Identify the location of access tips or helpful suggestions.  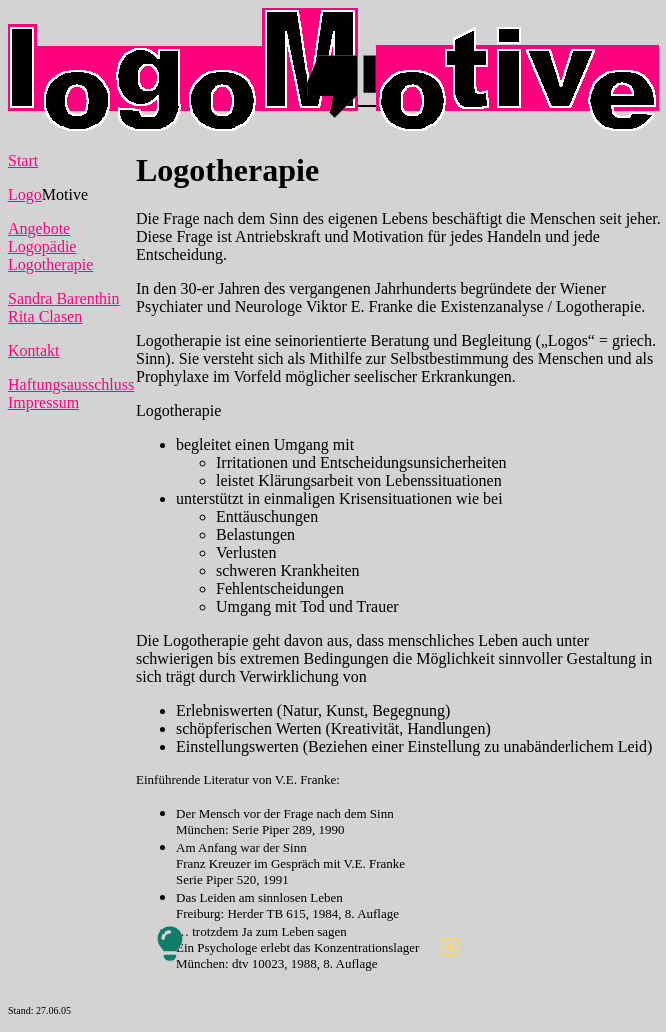
(170, 943).